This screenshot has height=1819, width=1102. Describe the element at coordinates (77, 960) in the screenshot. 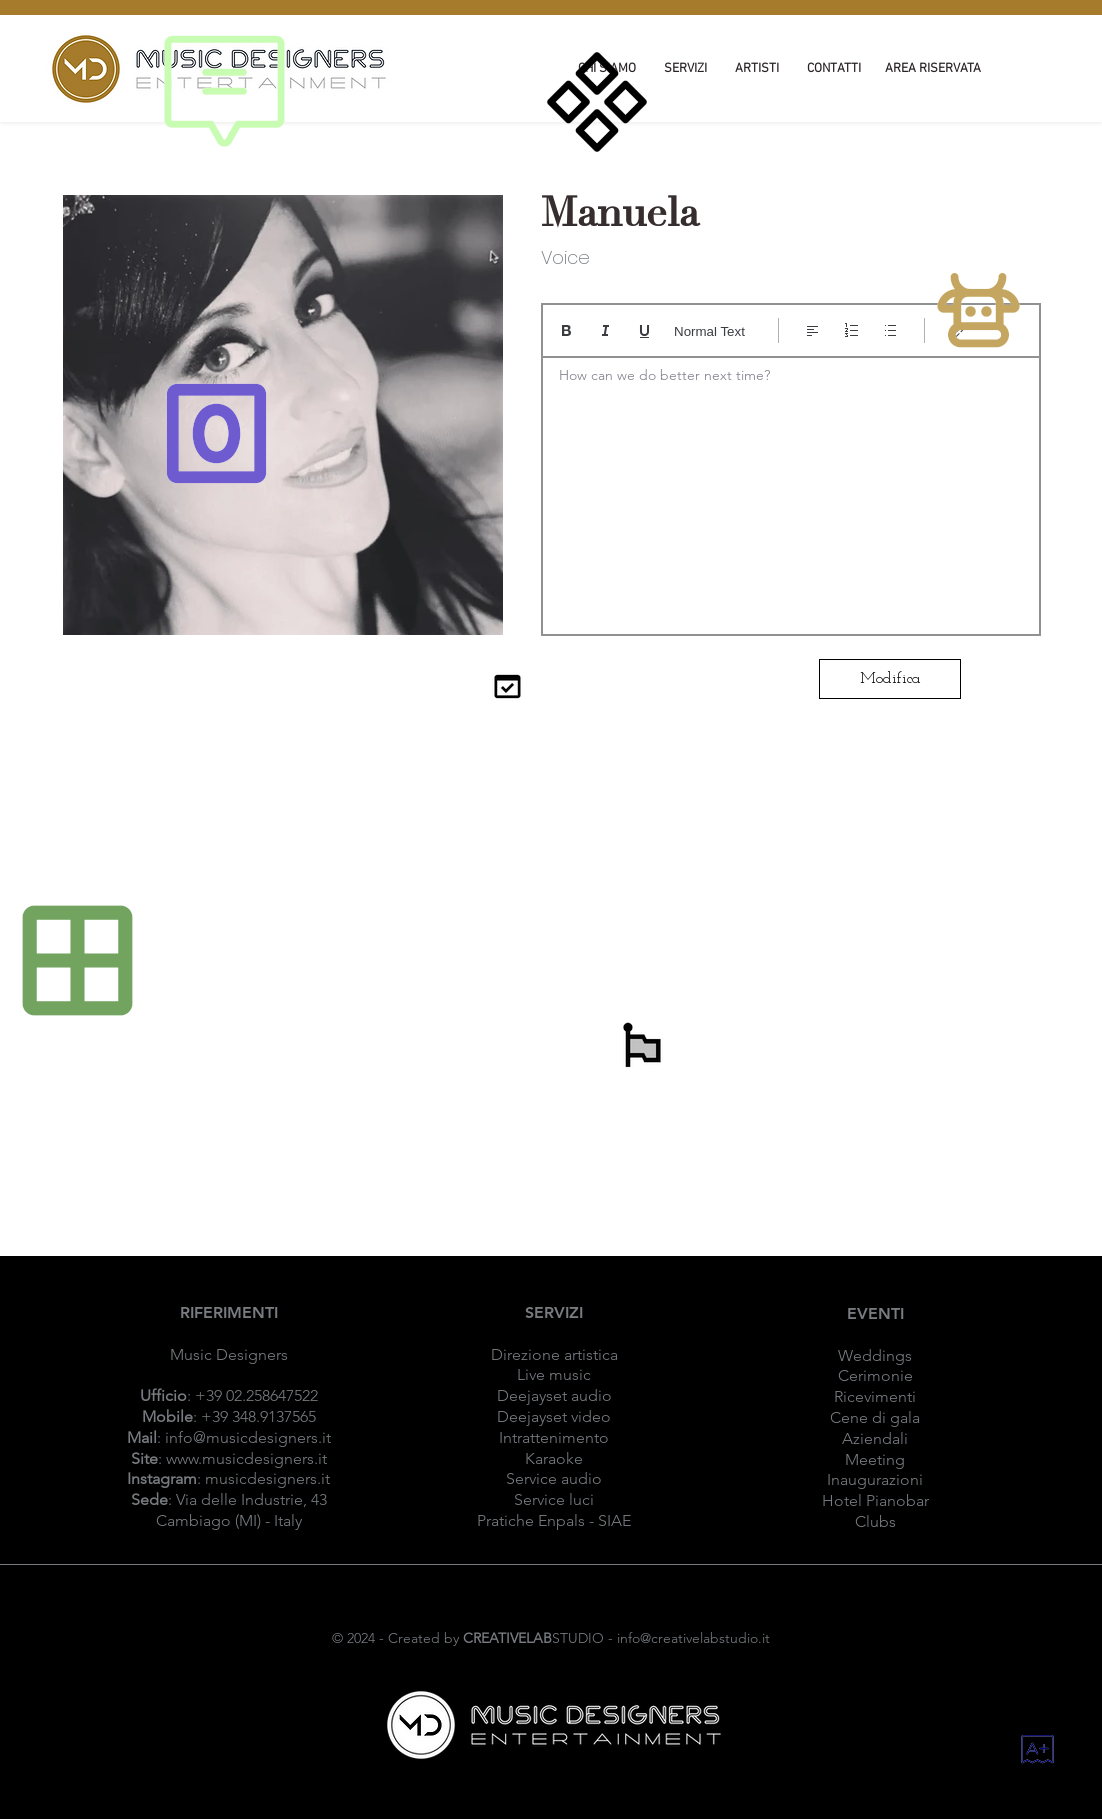

I see `view items in grid layout` at that location.